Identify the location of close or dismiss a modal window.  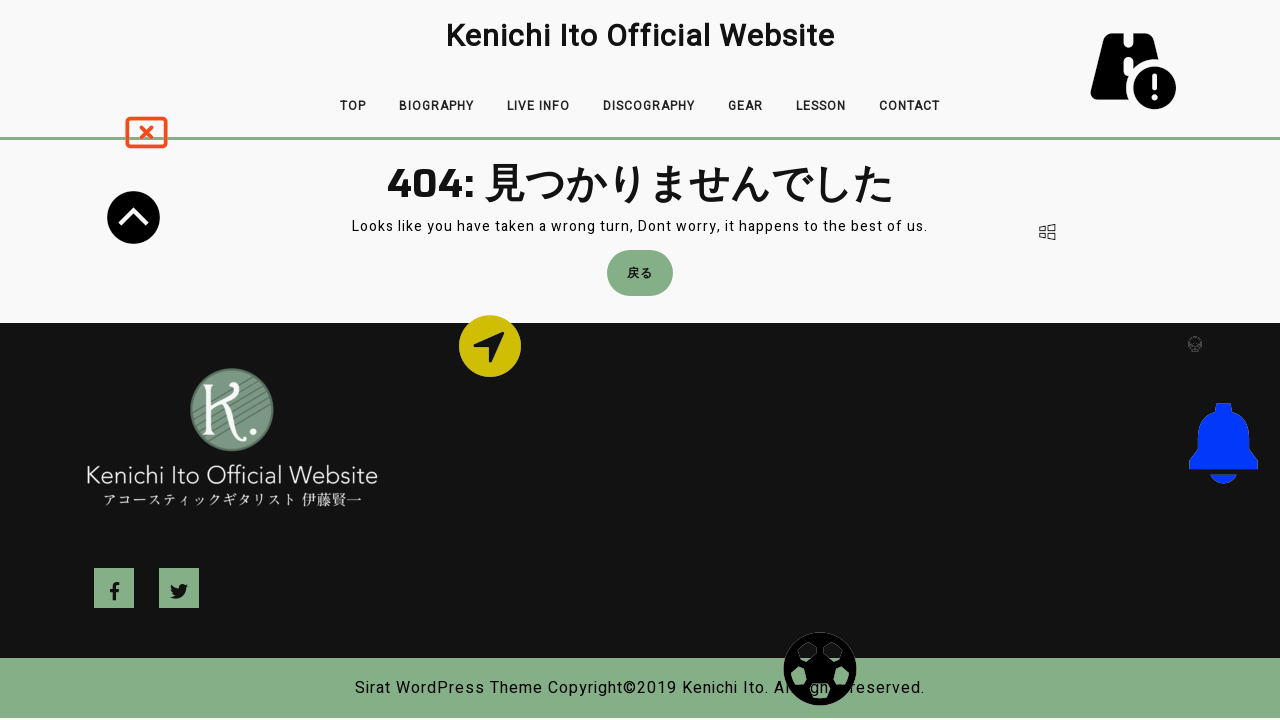
(146, 132).